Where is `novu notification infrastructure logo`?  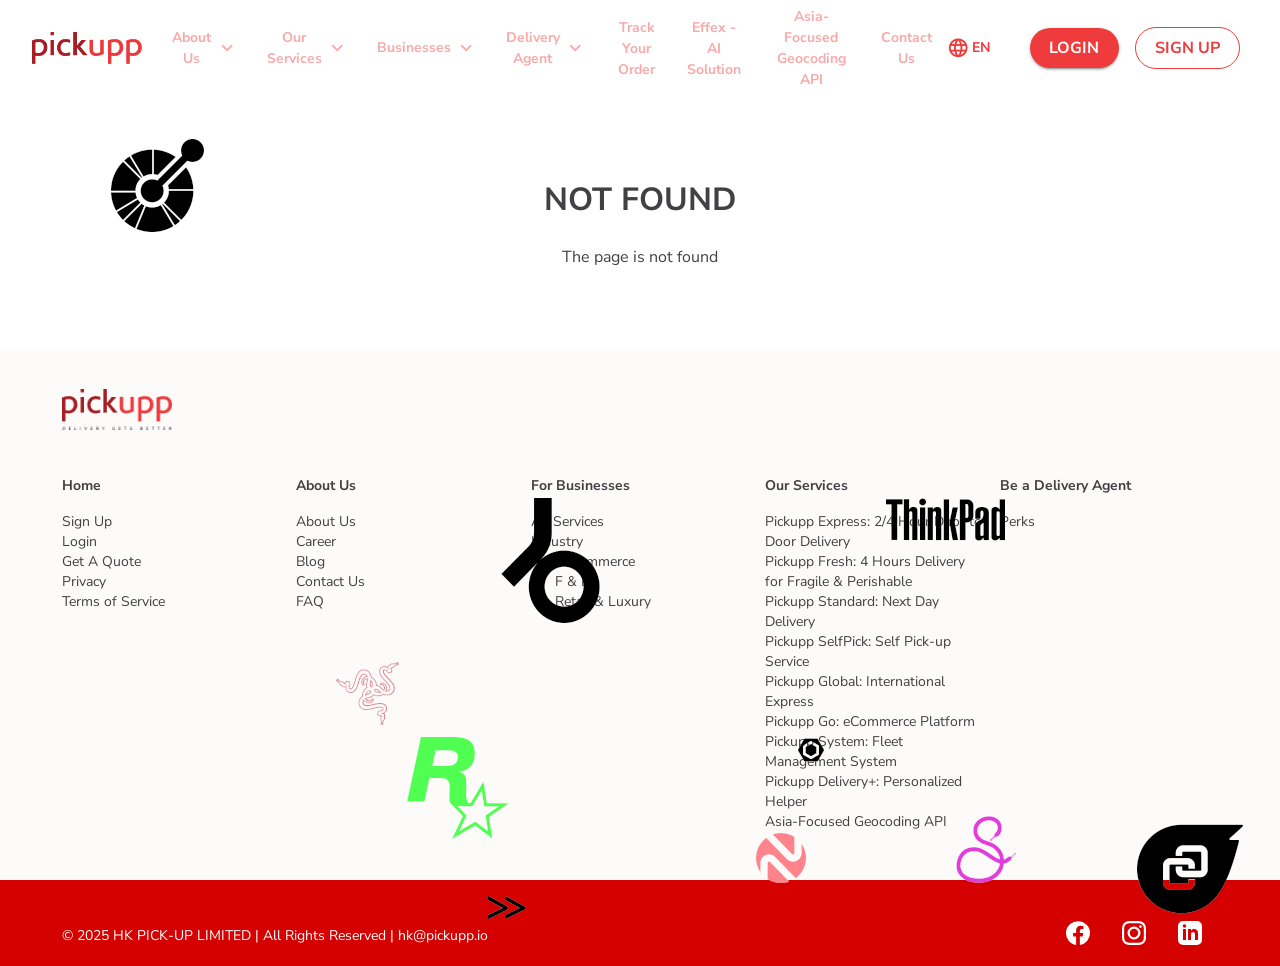
novu notification infrastructure logo is located at coordinates (781, 858).